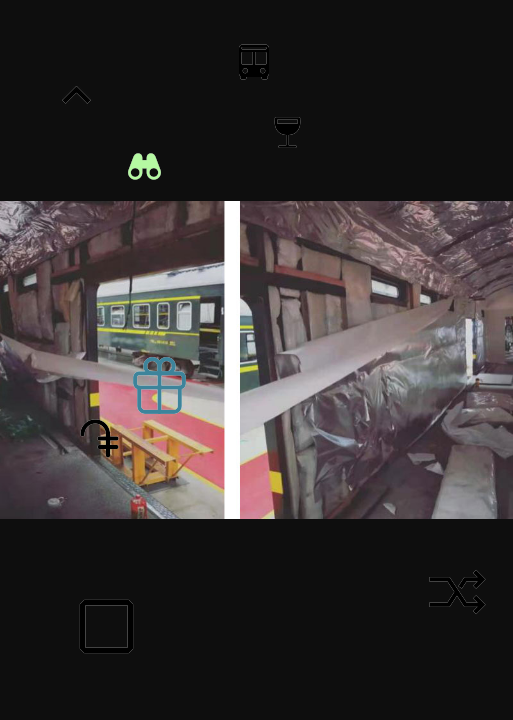 The image size is (513, 720). I want to click on view bus routes or schedules, so click(254, 62).